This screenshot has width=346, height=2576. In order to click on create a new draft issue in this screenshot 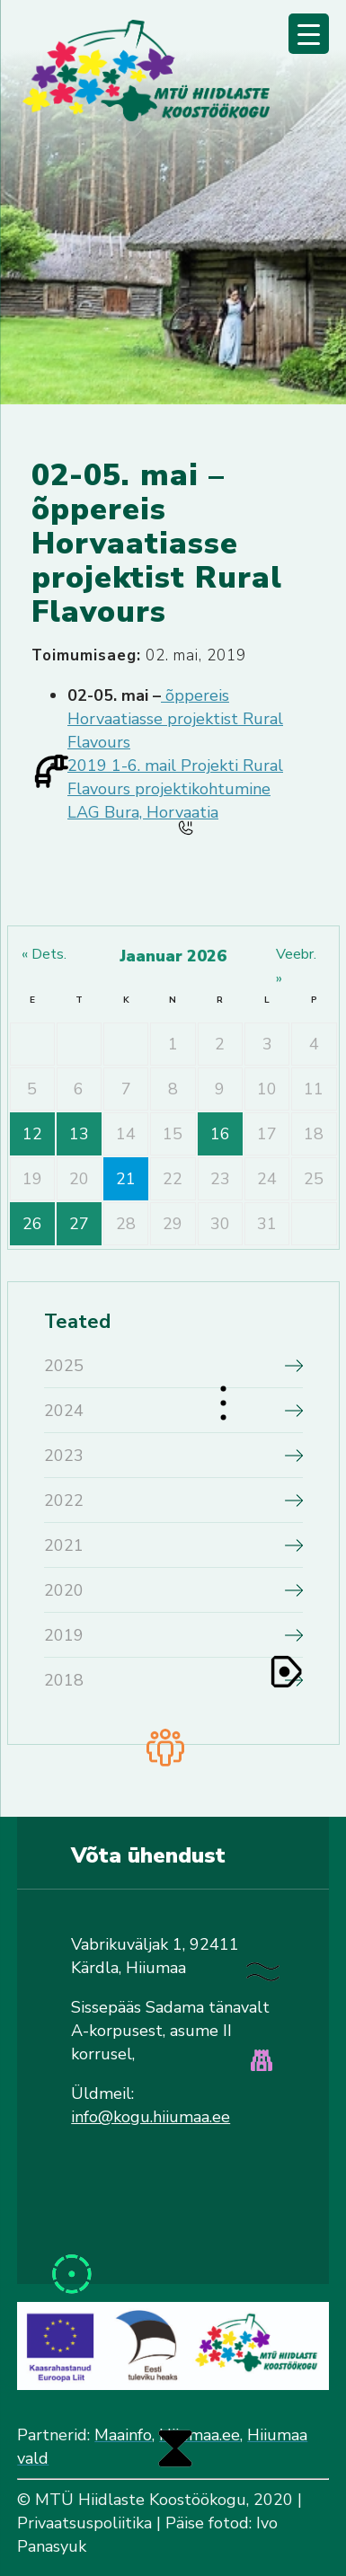, I will do `click(73, 2275)`.